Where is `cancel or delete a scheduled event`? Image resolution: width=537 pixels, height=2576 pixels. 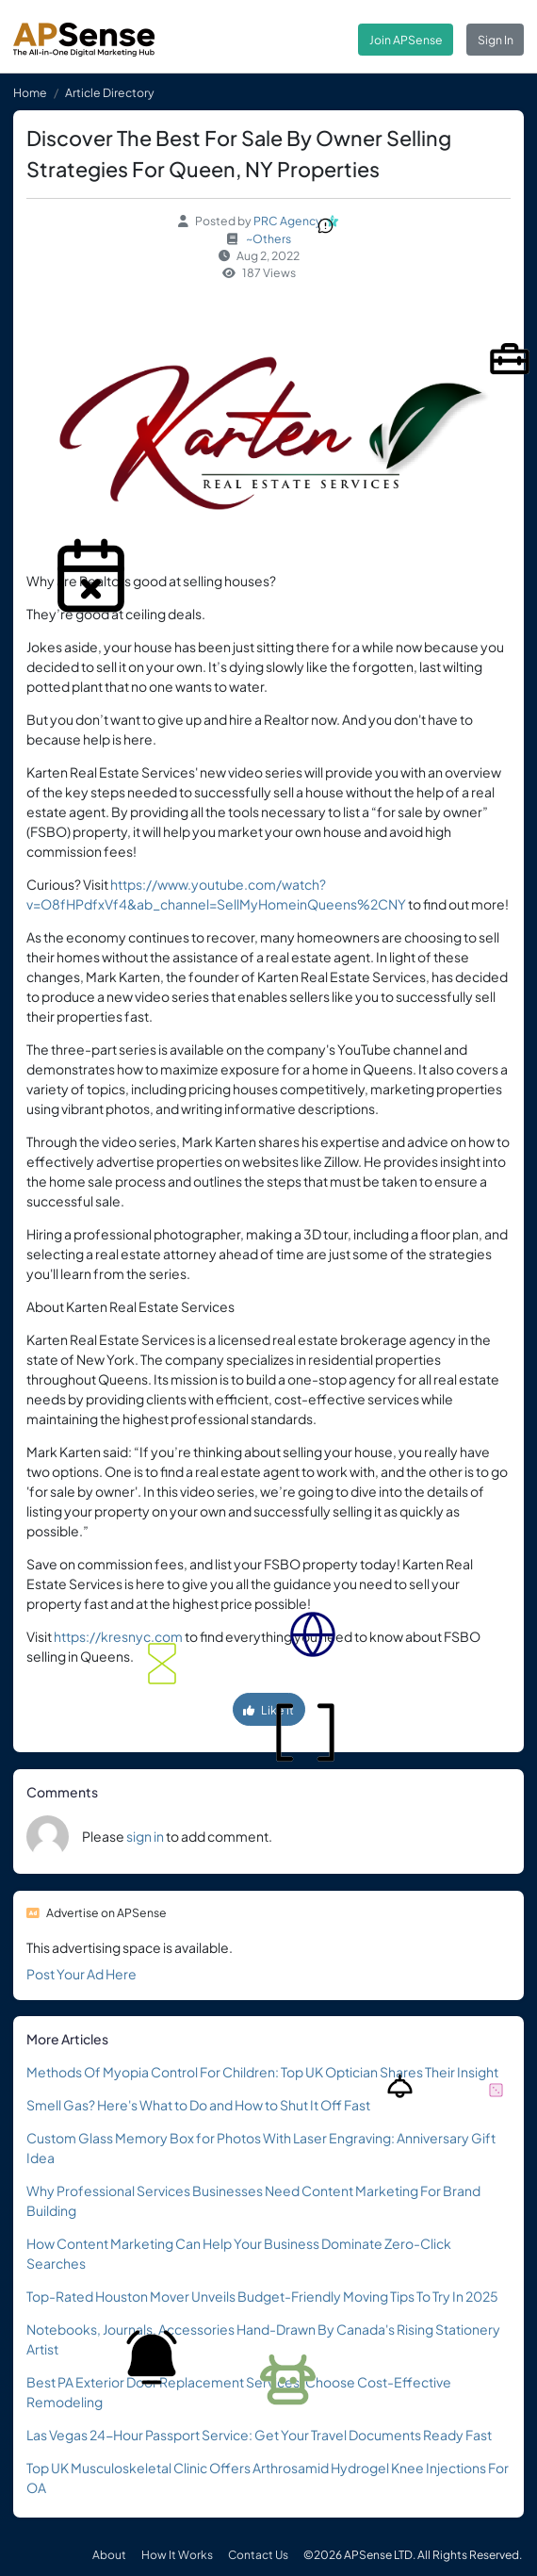
cancel or delete a scheduled event is located at coordinates (90, 575).